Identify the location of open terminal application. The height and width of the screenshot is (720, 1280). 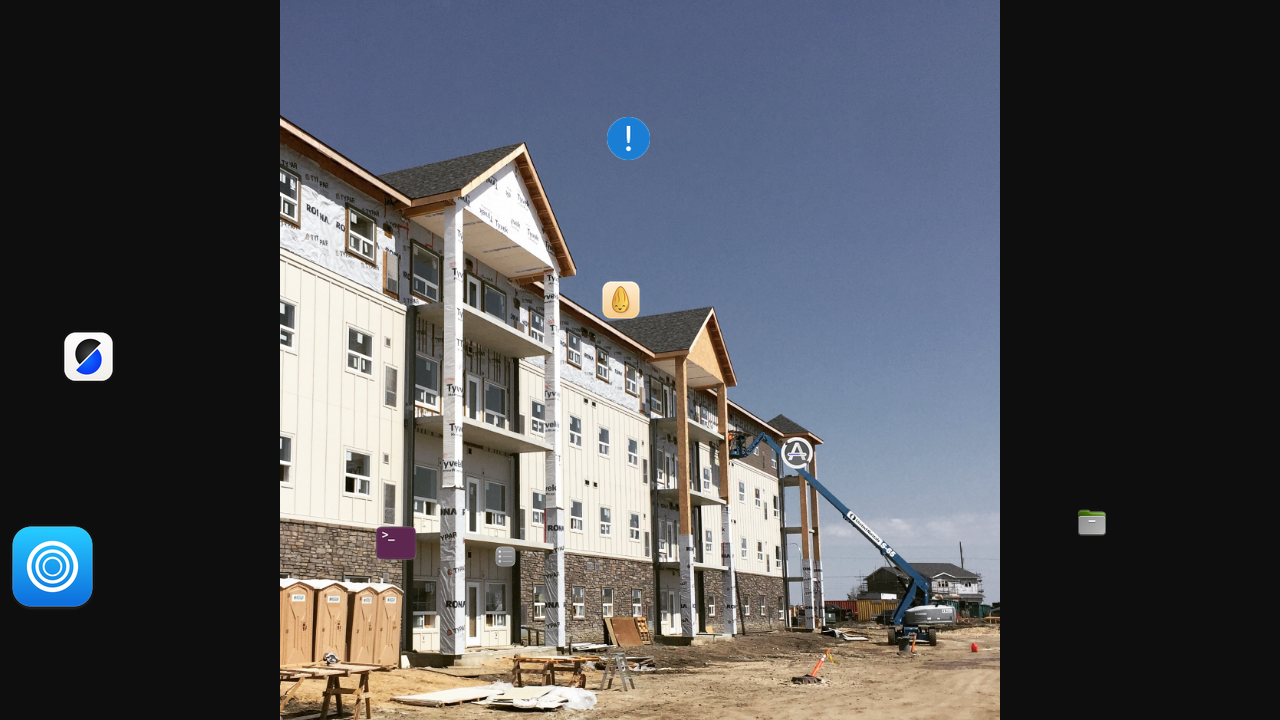
(396, 543).